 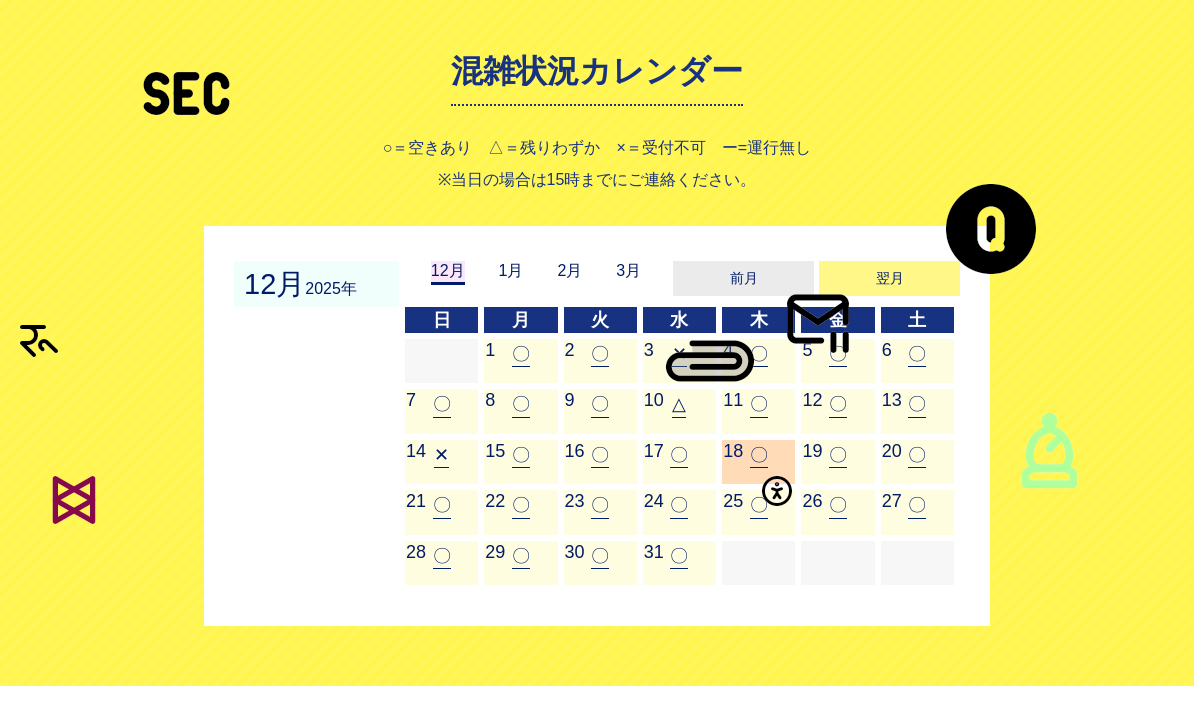 What do you see at coordinates (710, 361) in the screenshot?
I see `attach a file to your message` at bounding box center [710, 361].